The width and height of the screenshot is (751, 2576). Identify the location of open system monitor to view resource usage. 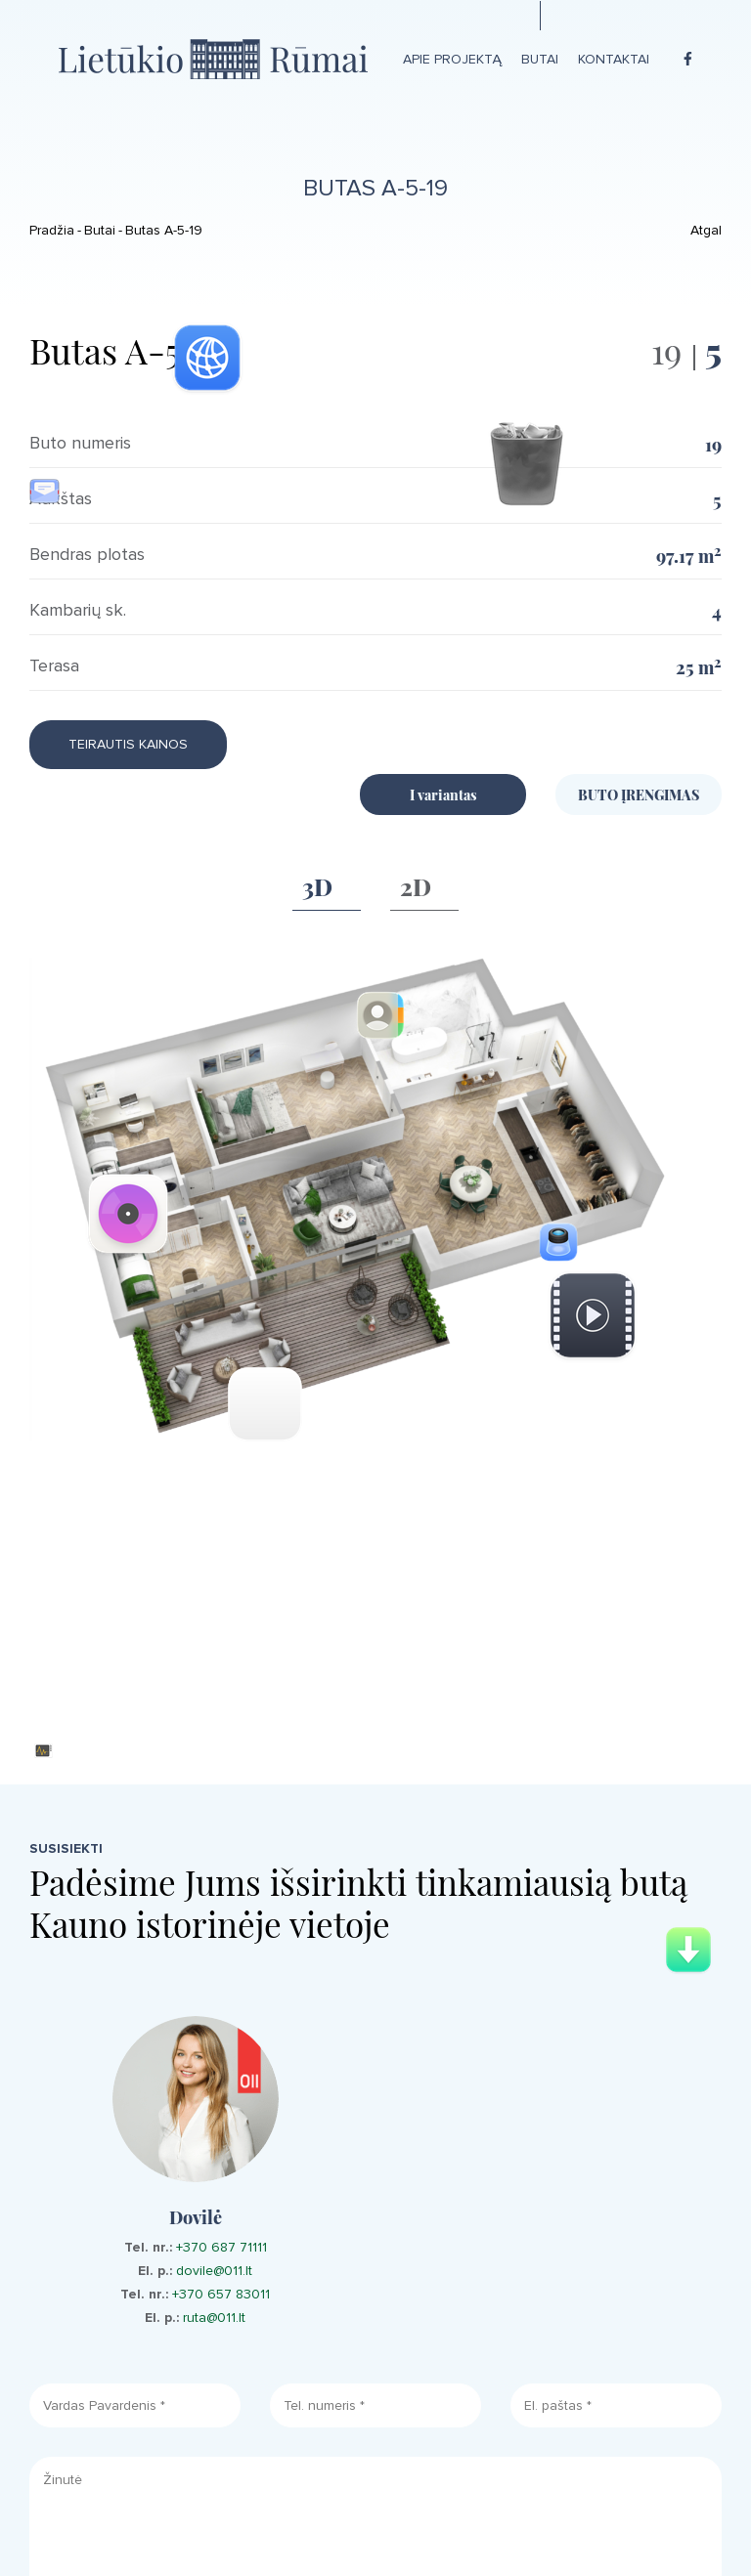
(43, 1750).